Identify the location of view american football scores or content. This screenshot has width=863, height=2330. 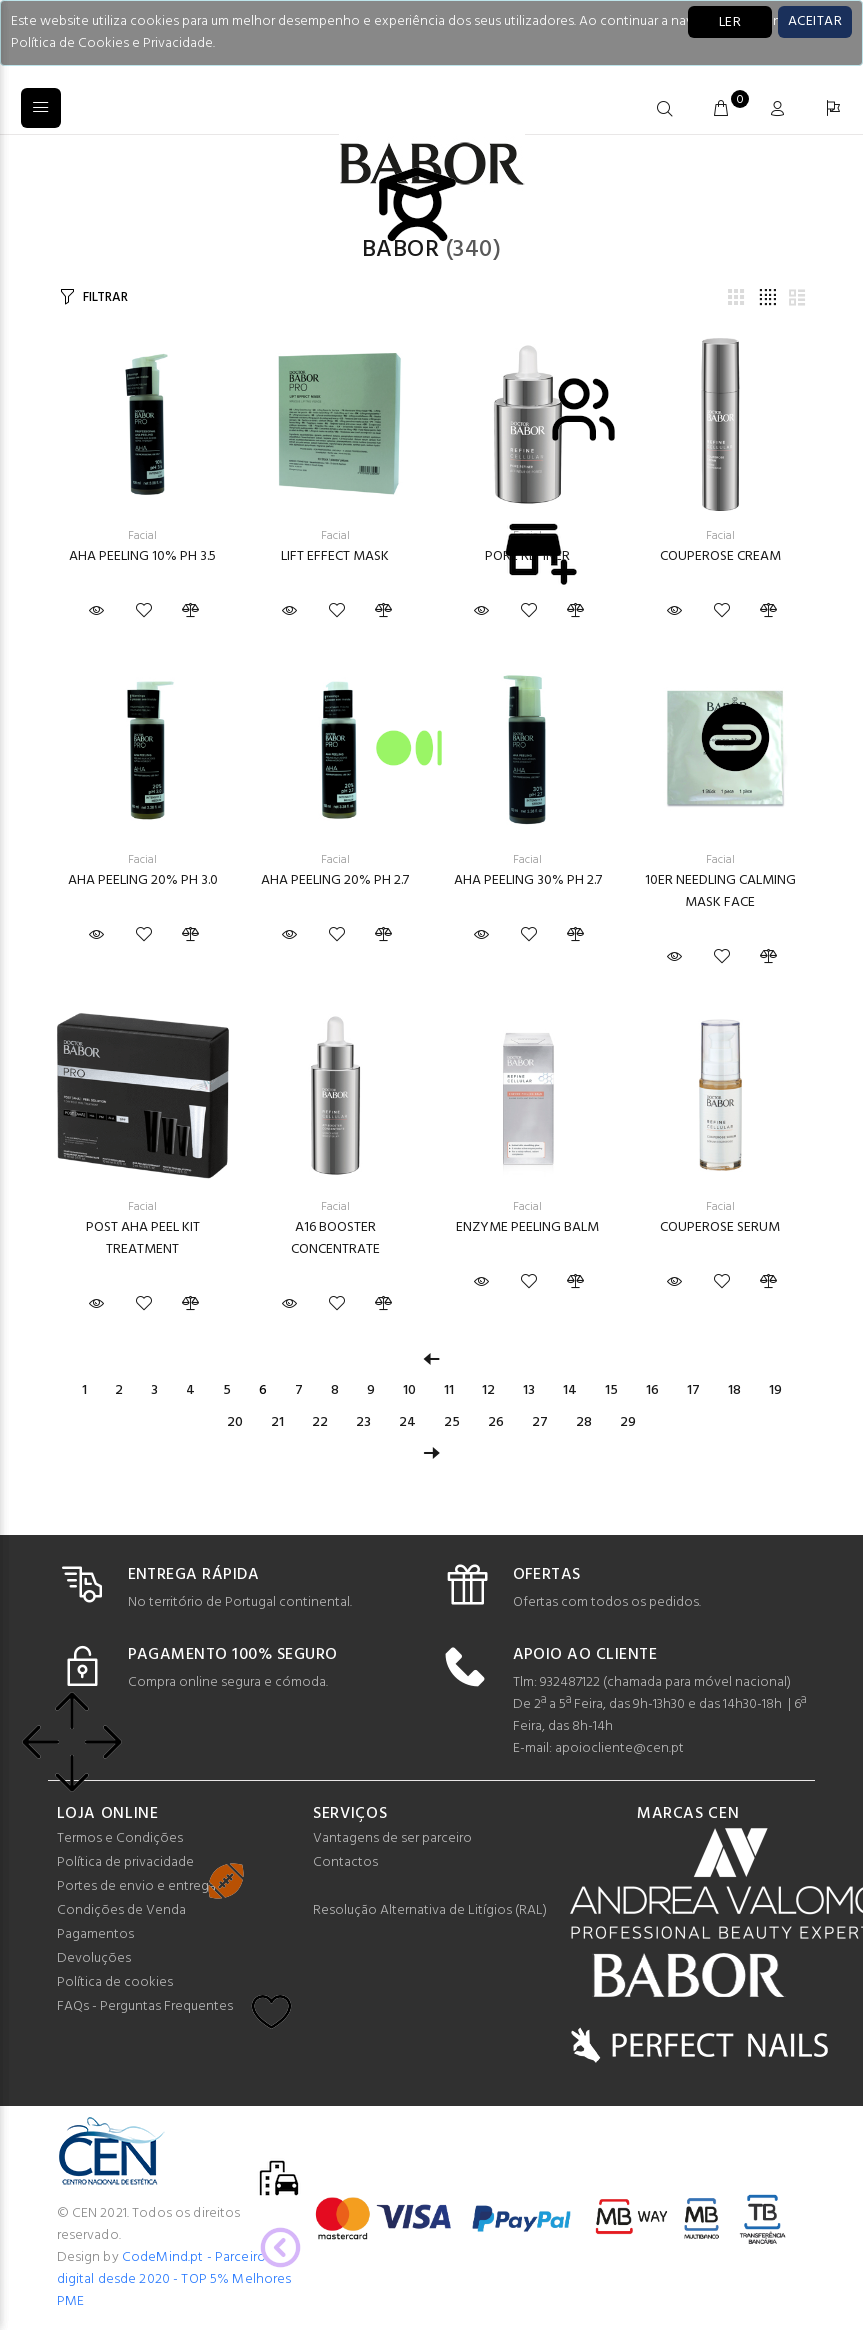
(226, 1881).